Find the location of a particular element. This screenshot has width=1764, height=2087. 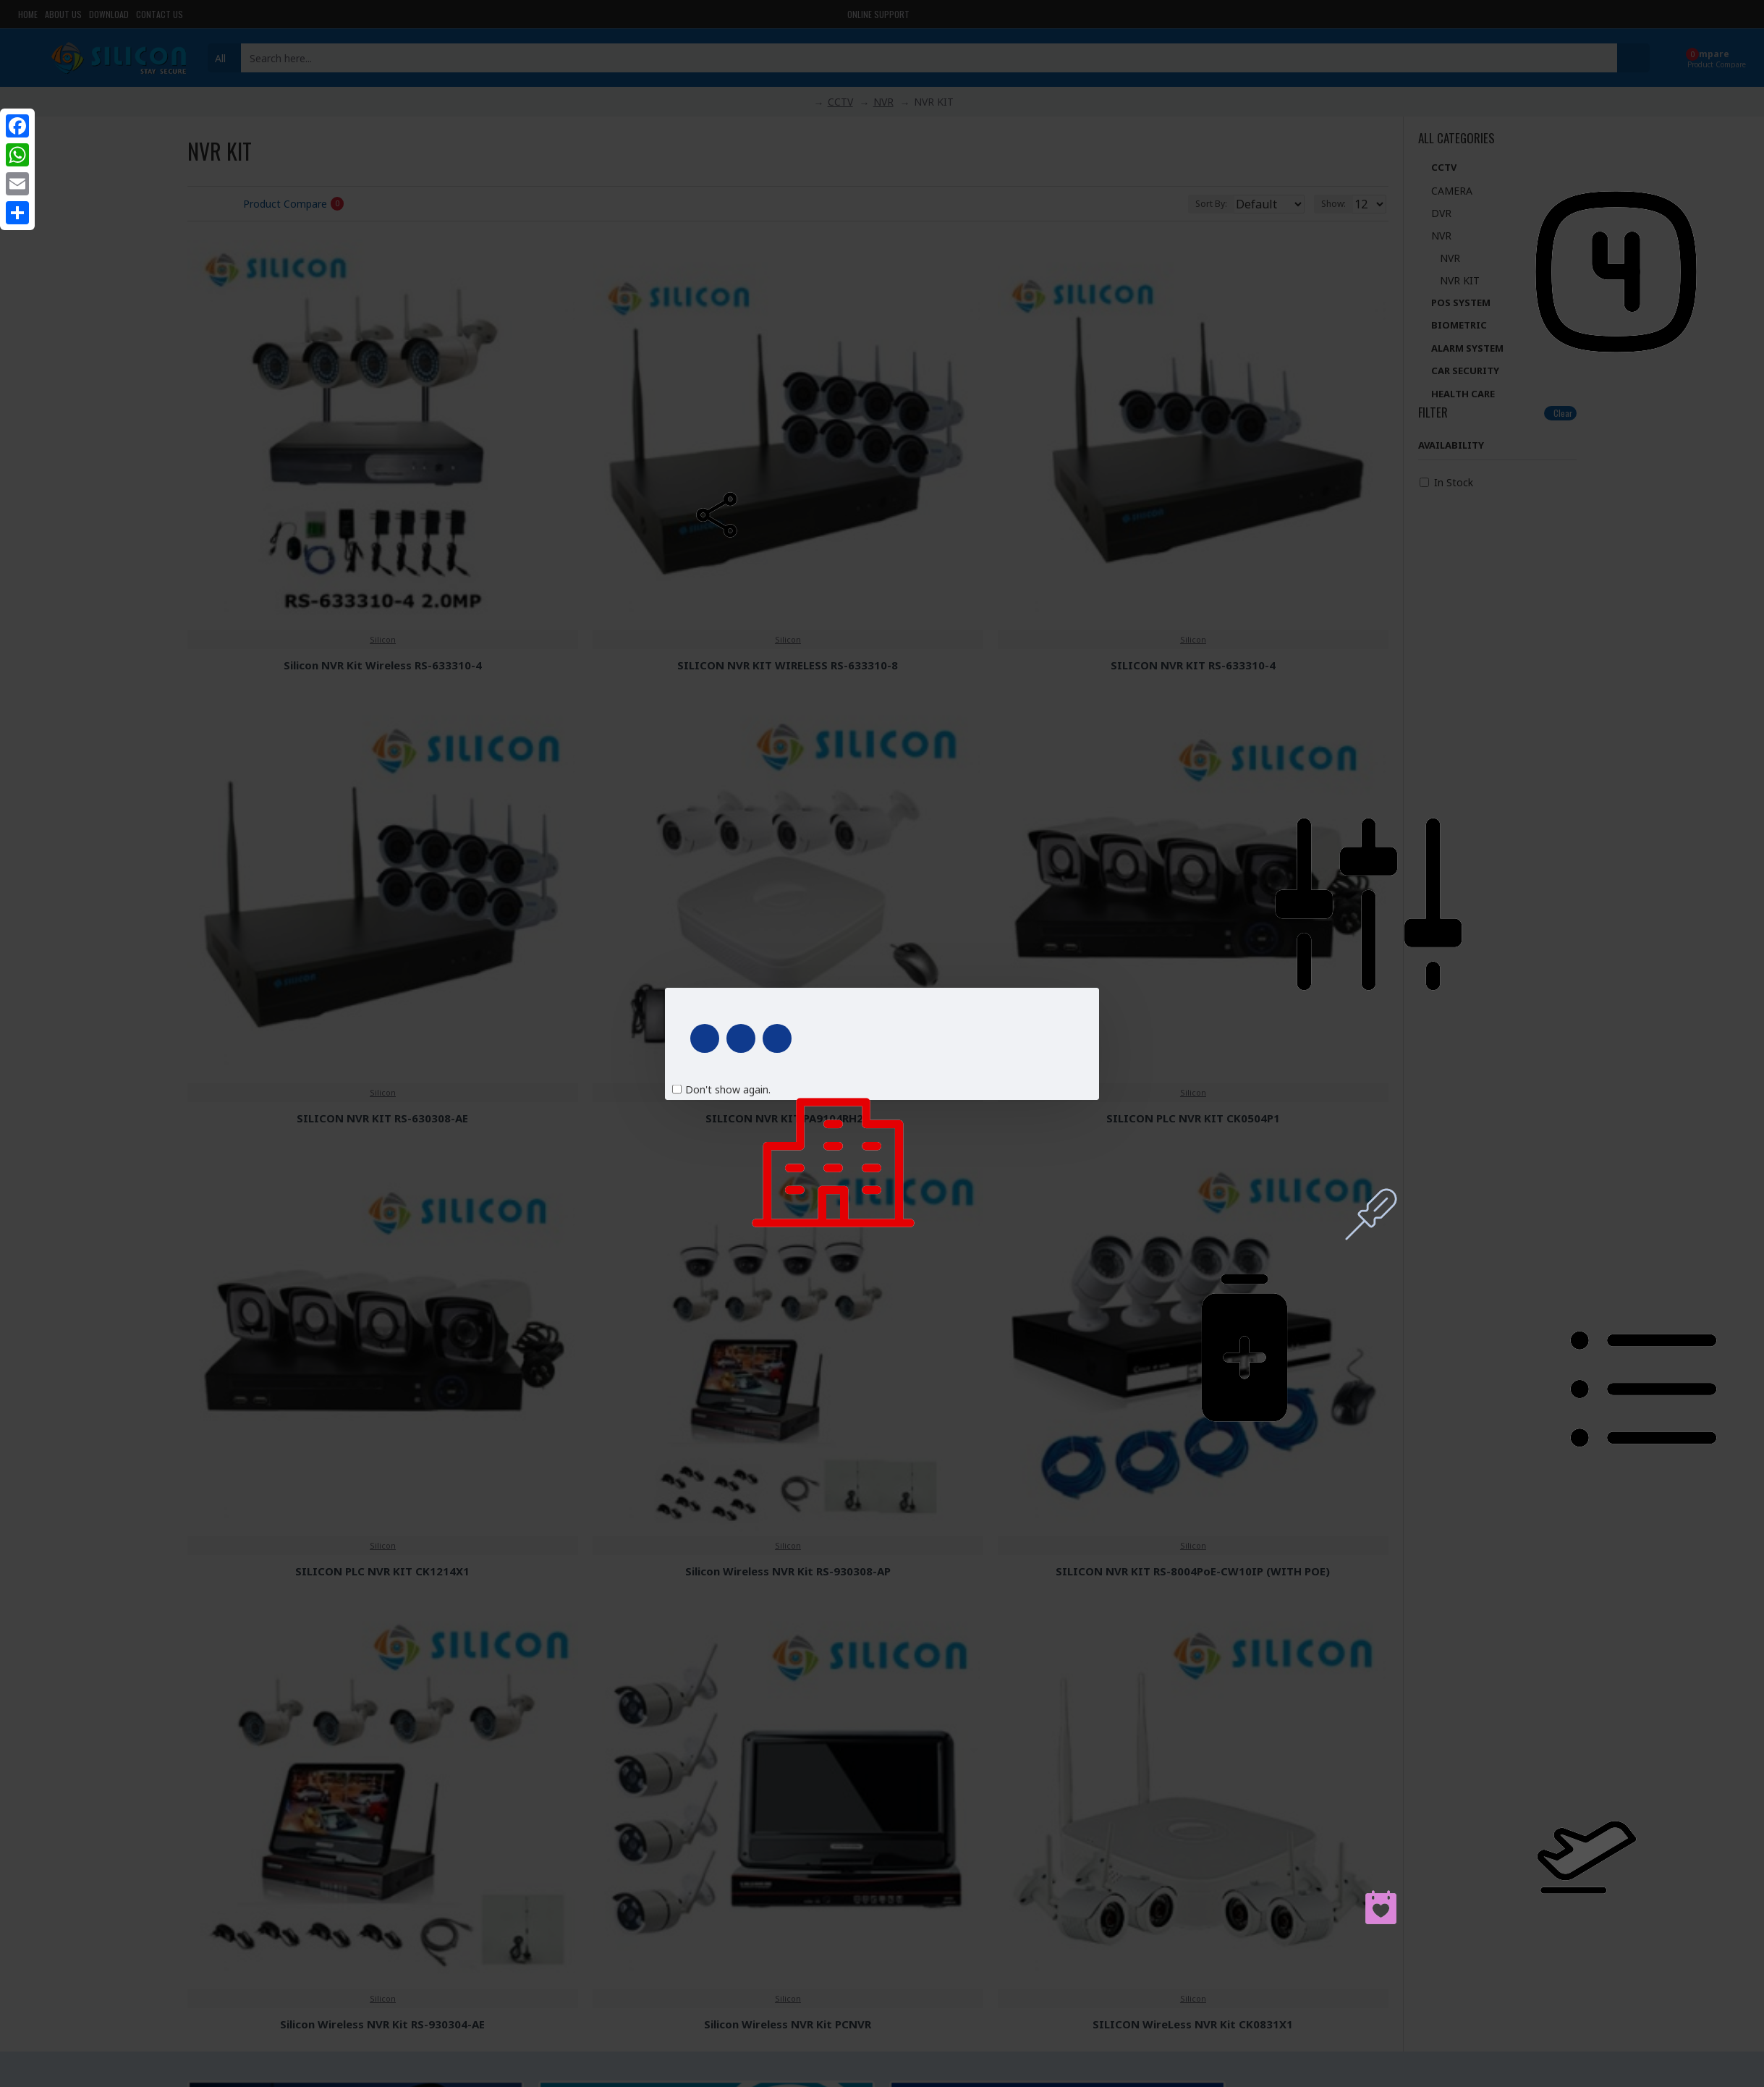

access settings or configuration options is located at coordinates (1371, 1214).